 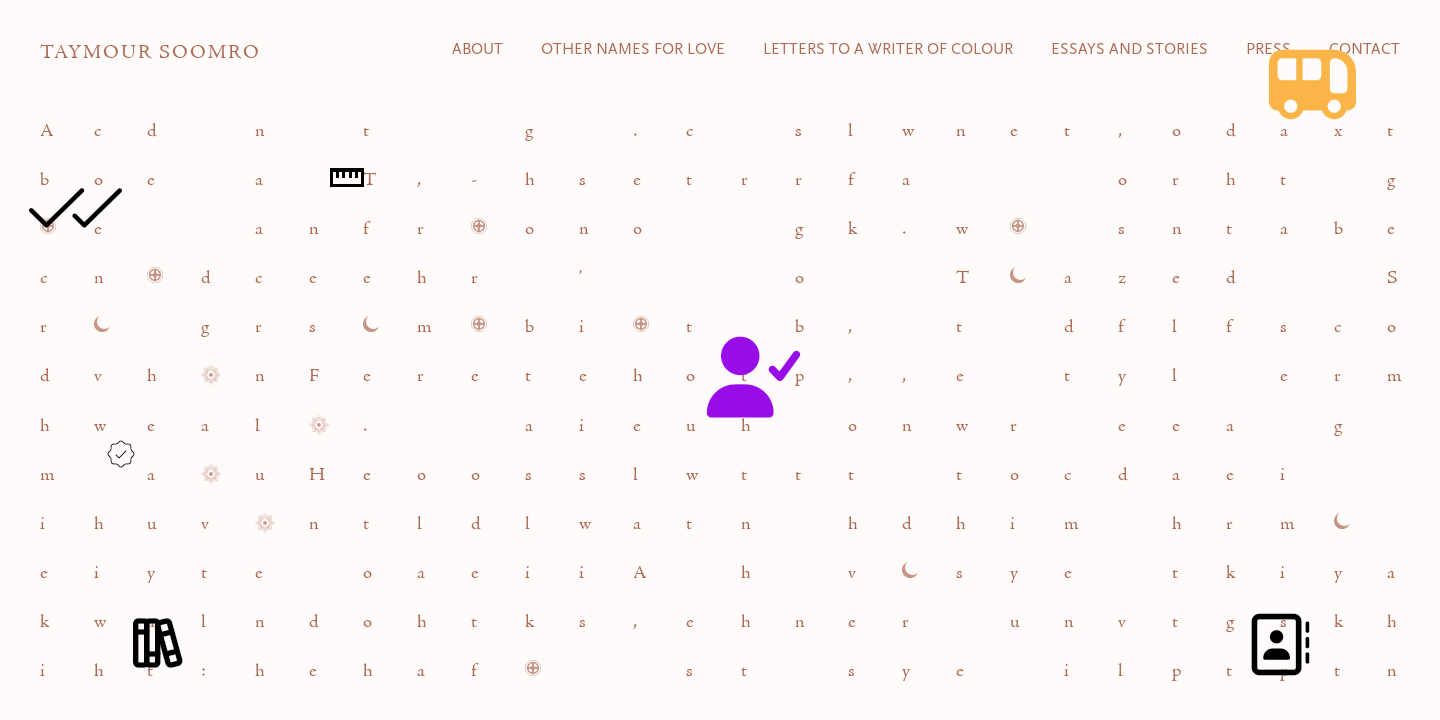 What do you see at coordinates (750, 376) in the screenshot?
I see `user verified or account confirmed` at bounding box center [750, 376].